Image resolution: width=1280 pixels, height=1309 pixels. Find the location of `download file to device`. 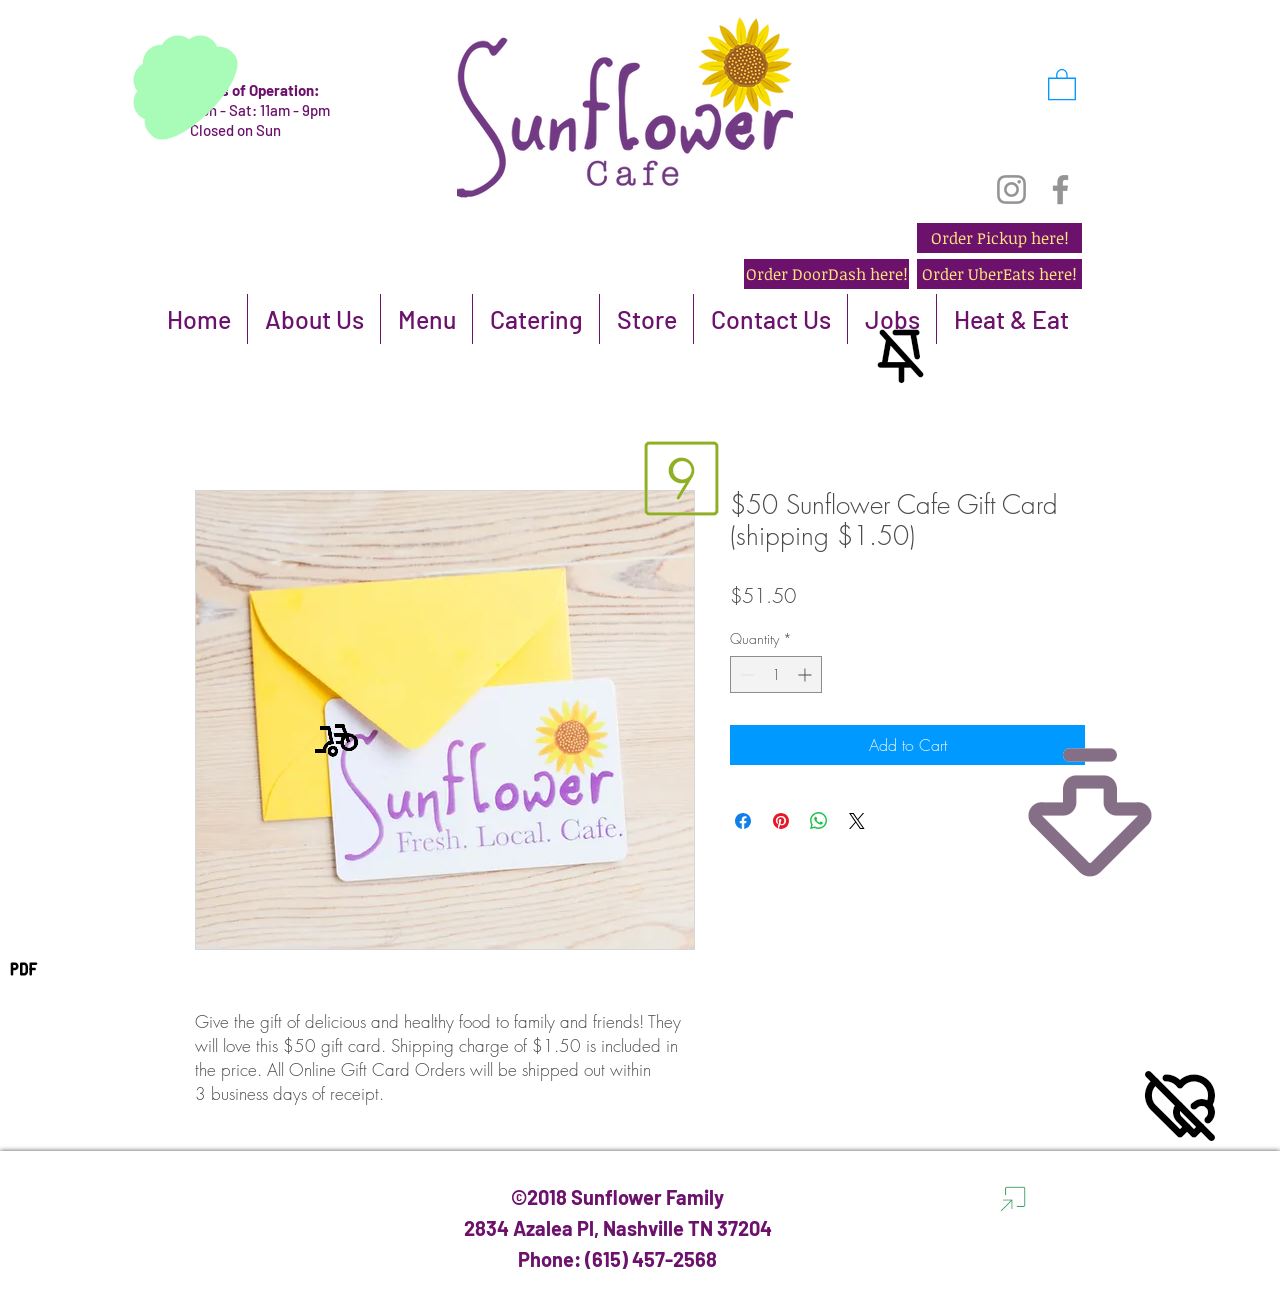

download file to device is located at coordinates (1090, 809).